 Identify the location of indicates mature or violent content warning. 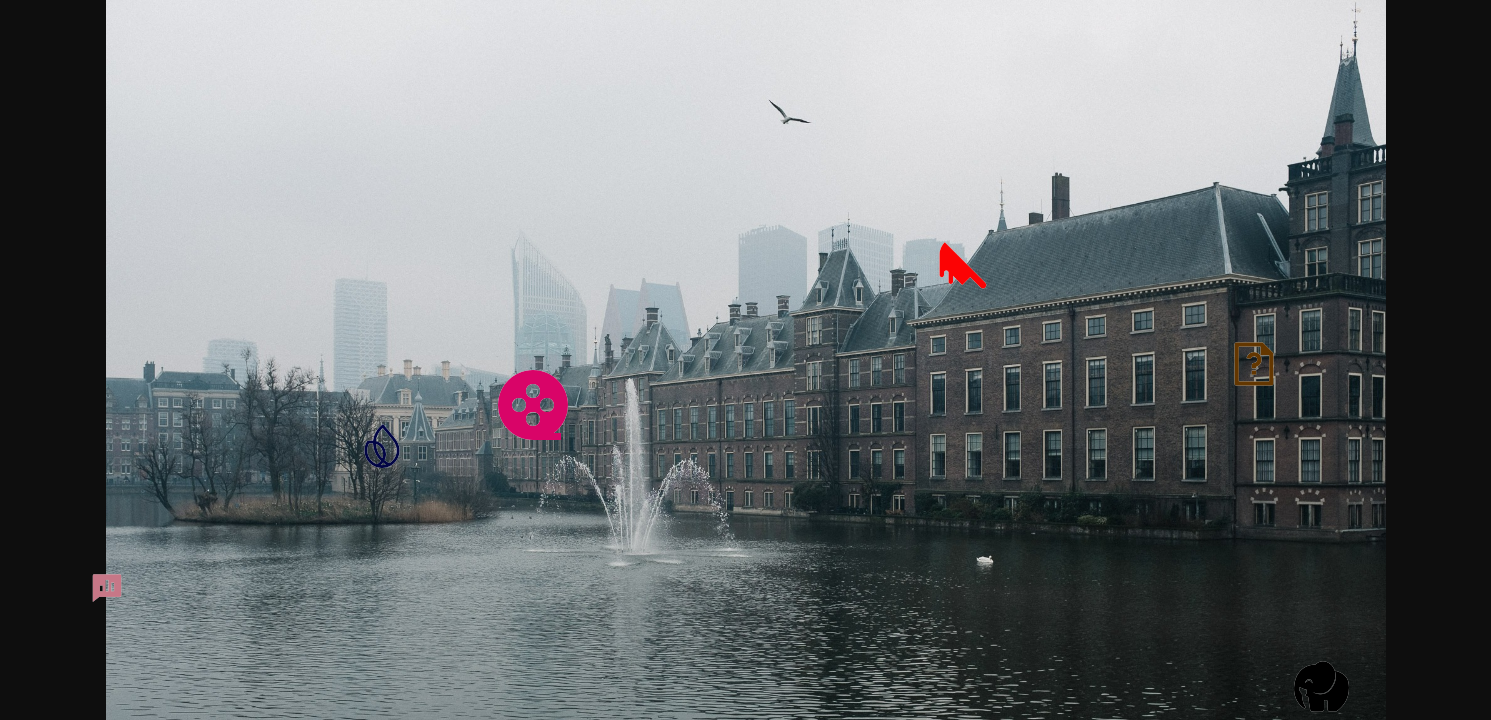
(962, 266).